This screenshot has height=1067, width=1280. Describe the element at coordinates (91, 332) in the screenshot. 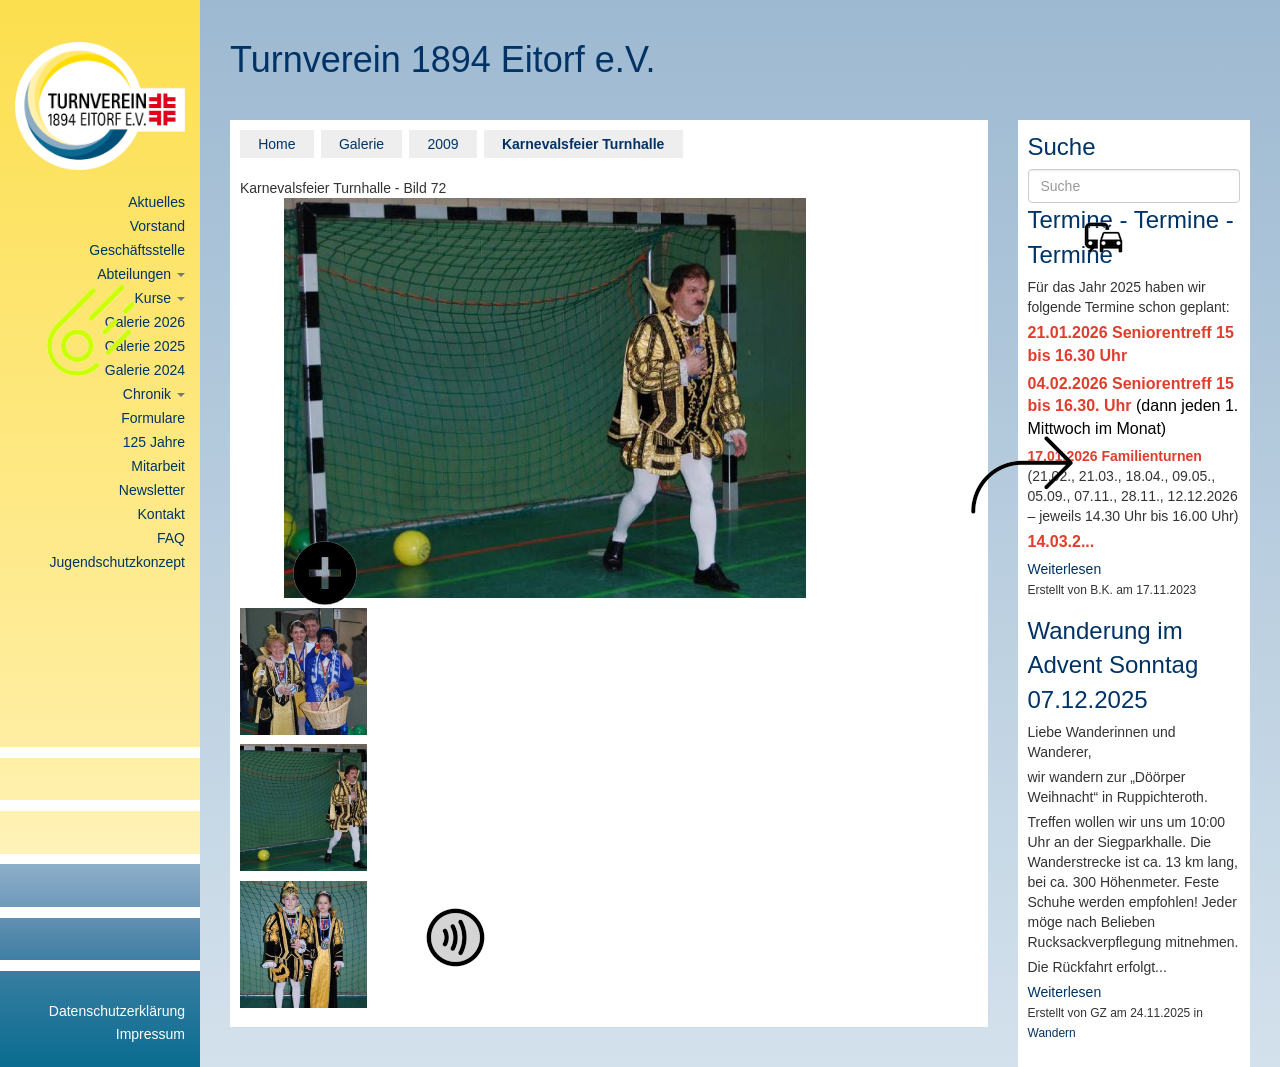

I see `indicates a crash or system error` at that location.